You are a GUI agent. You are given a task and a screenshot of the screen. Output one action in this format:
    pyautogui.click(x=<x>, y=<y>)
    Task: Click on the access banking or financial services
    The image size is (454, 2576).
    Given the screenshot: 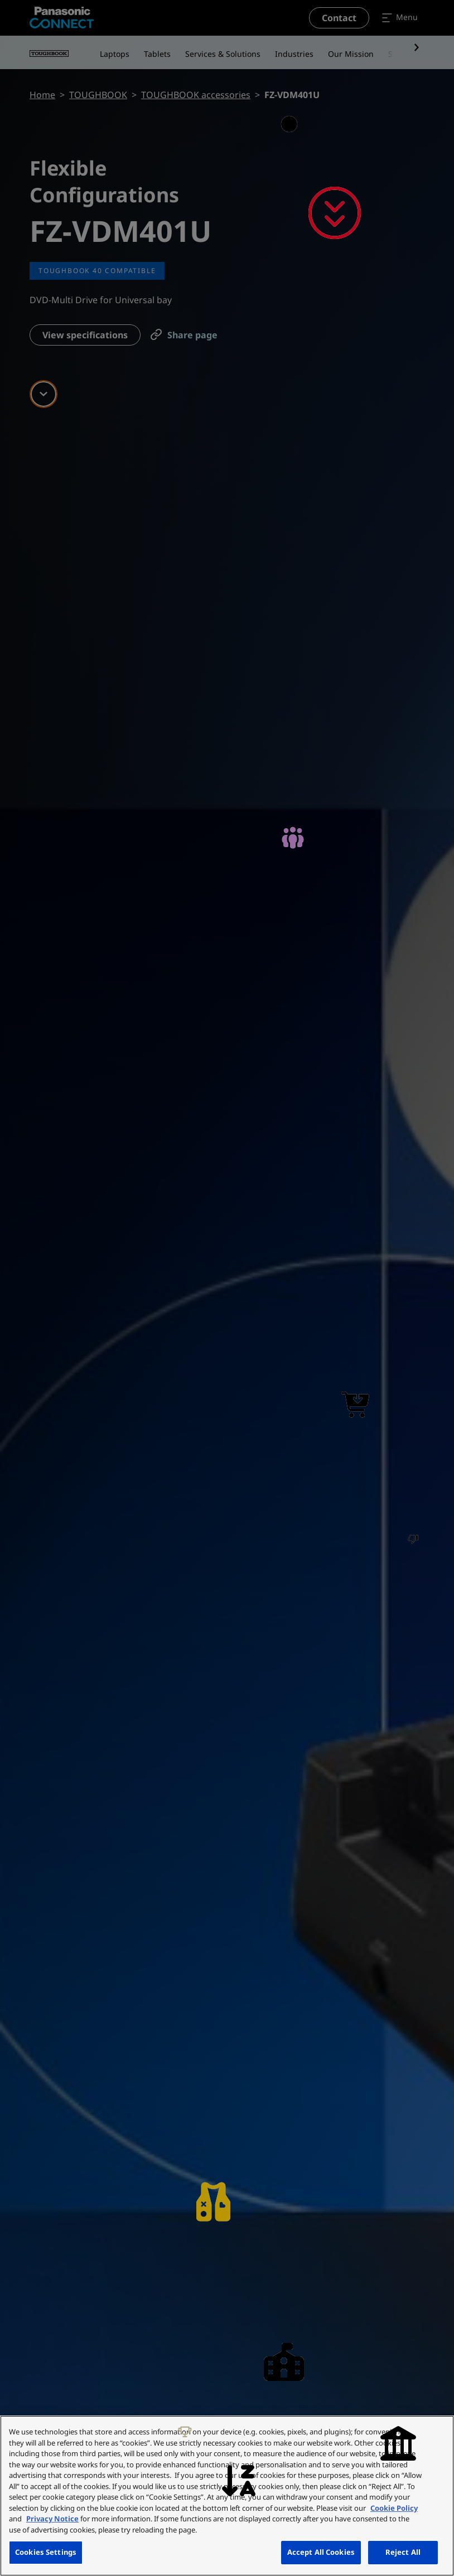 What is the action you would take?
    pyautogui.click(x=398, y=2443)
    